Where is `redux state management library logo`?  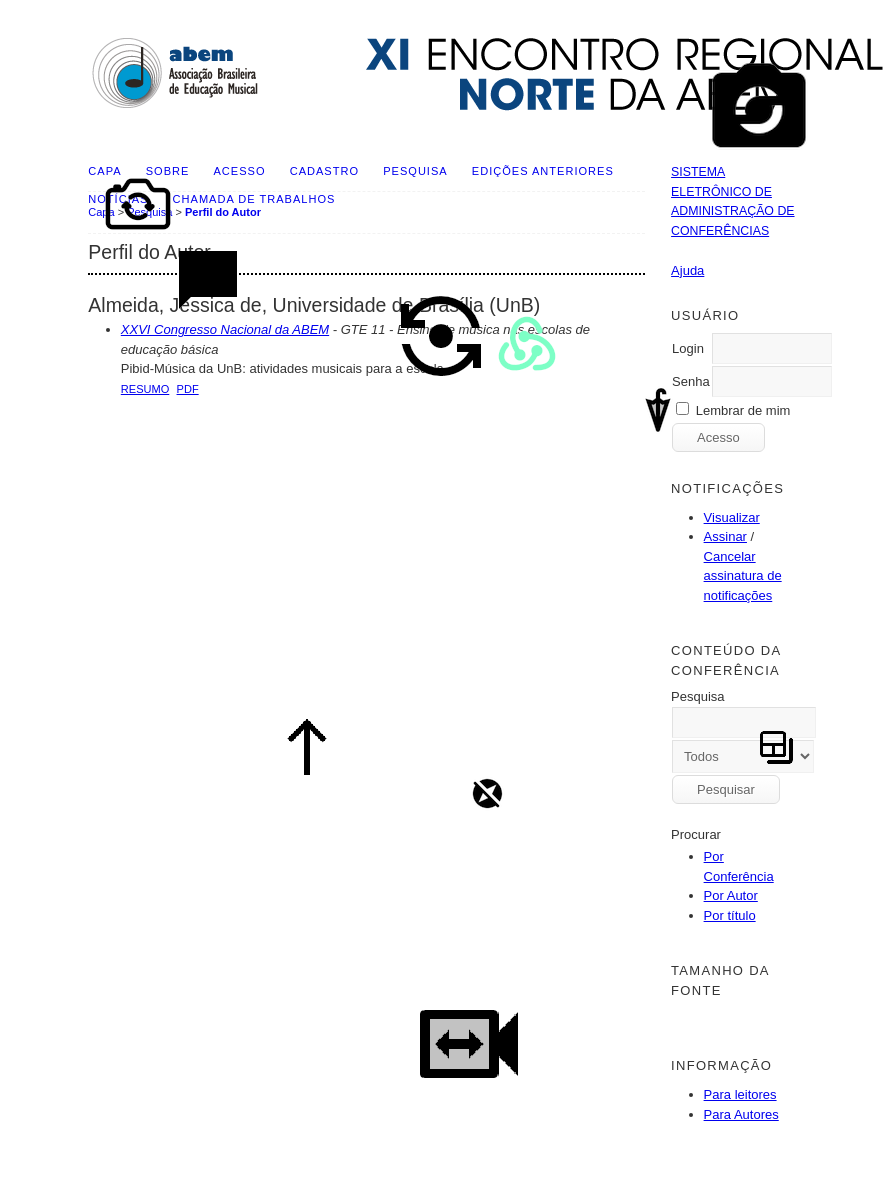
redux state management library logo is located at coordinates (527, 345).